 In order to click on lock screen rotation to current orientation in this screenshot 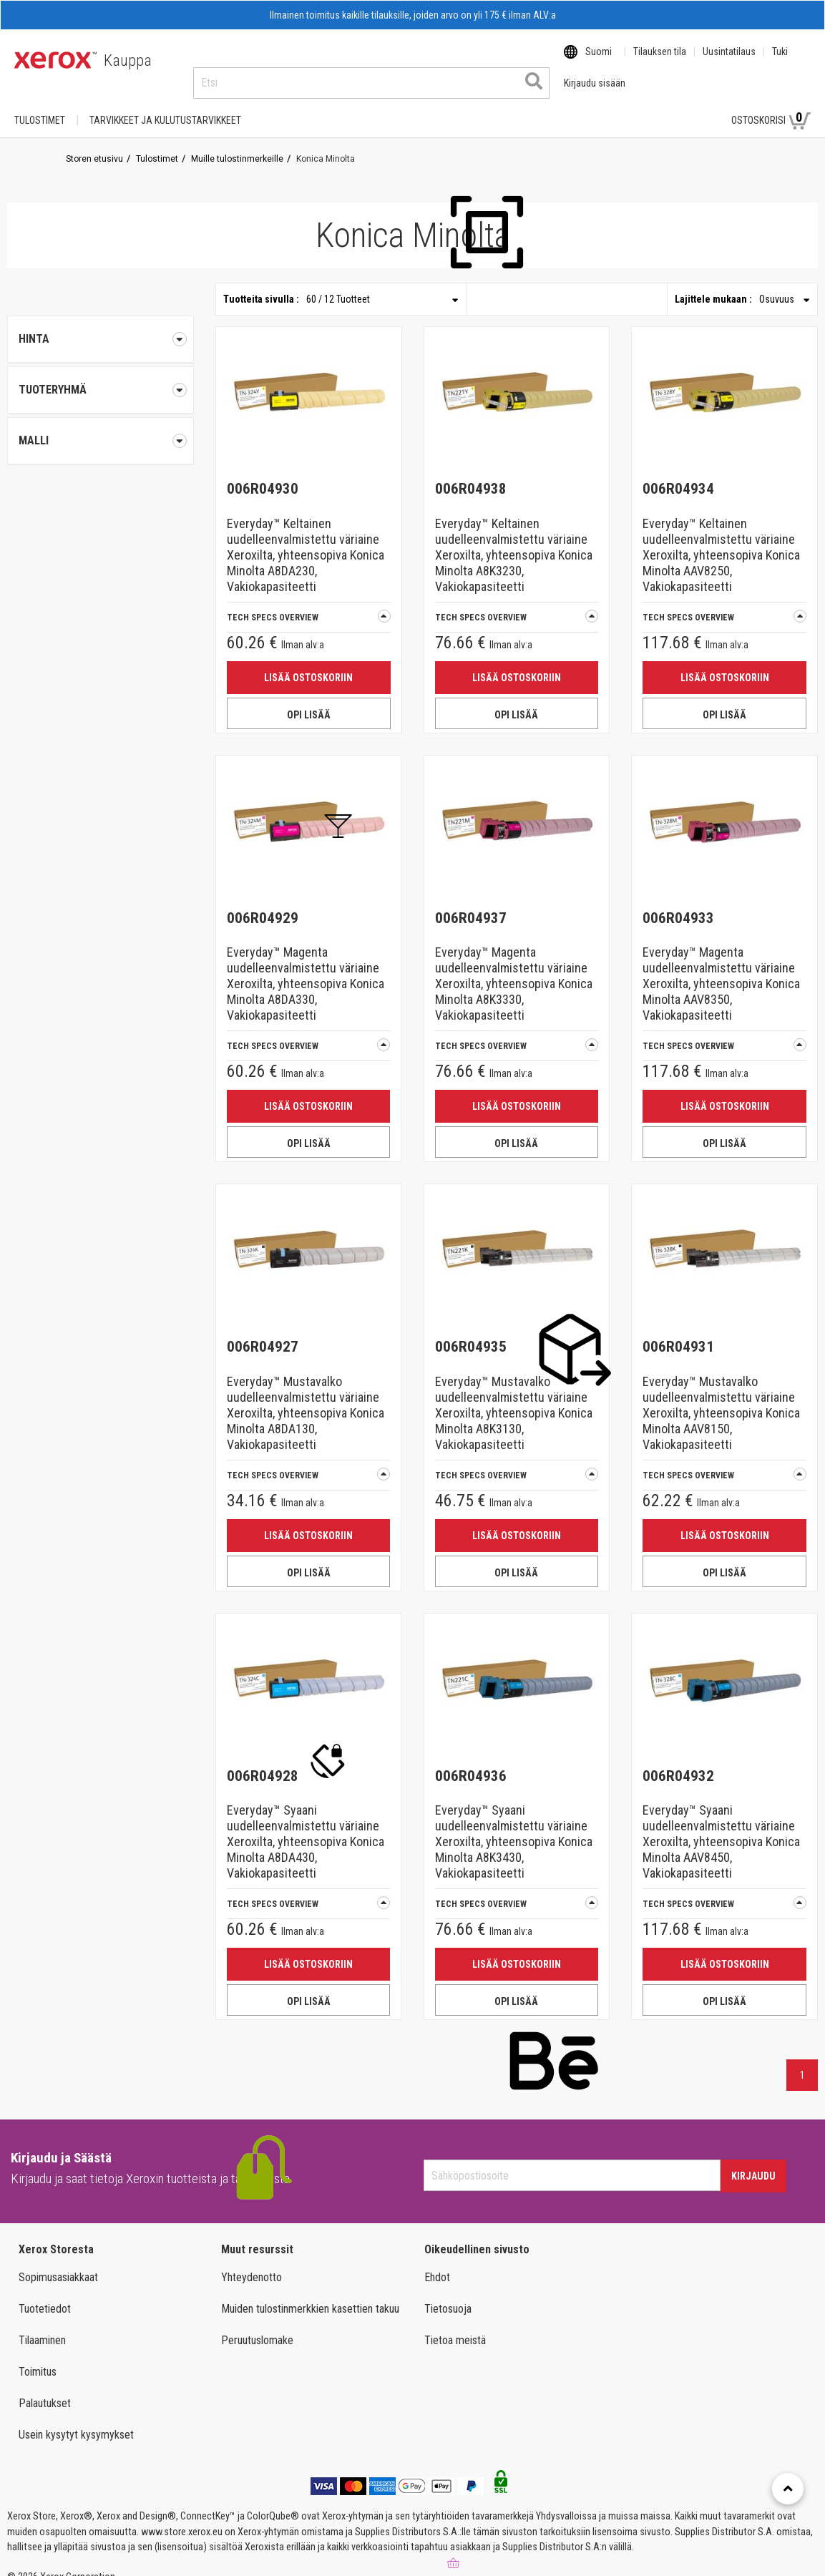, I will do `click(328, 1760)`.